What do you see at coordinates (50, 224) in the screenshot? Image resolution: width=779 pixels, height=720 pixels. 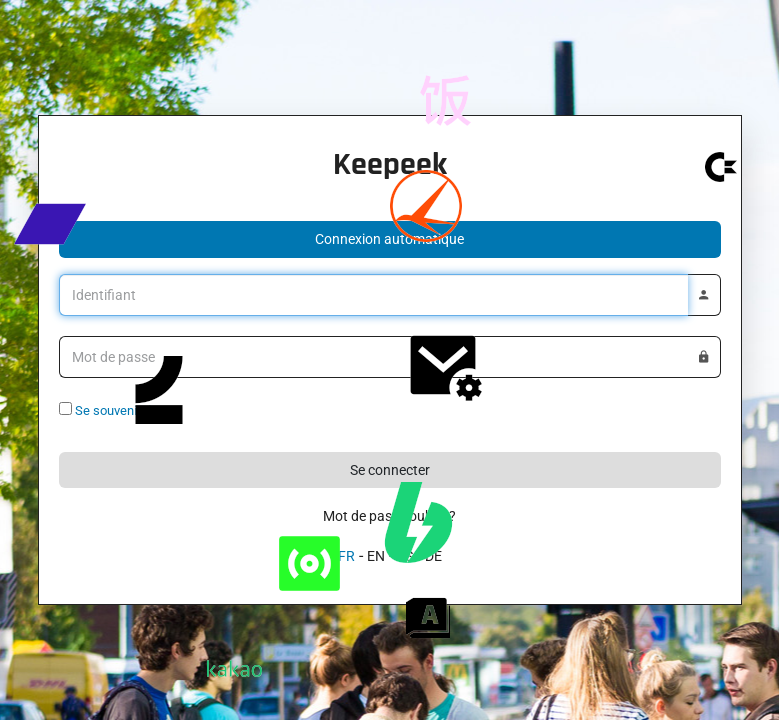 I see `open bandcamp music platform` at bounding box center [50, 224].